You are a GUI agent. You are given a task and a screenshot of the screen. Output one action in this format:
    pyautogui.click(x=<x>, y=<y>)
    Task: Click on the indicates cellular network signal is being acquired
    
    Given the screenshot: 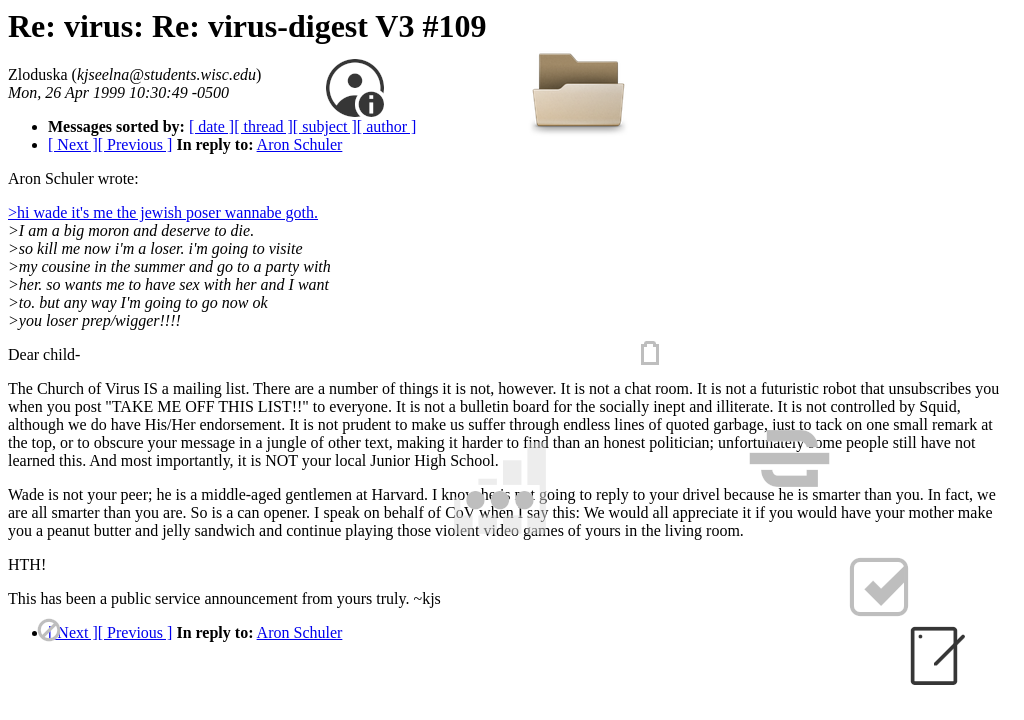 What is the action you would take?
    pyautogui.click(x=503, y=491)
    